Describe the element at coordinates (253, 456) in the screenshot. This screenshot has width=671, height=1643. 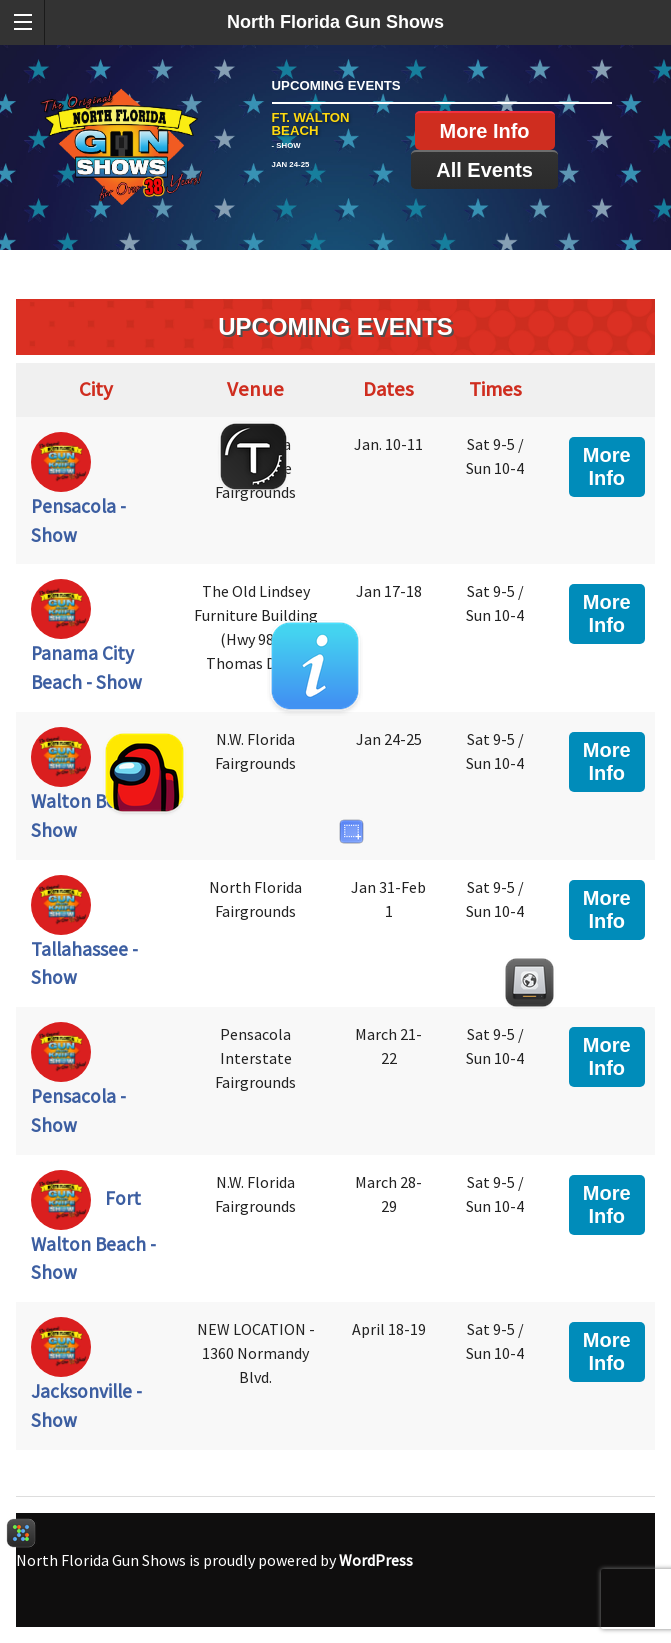
I see `launch the Thrive game launcher` at that location.